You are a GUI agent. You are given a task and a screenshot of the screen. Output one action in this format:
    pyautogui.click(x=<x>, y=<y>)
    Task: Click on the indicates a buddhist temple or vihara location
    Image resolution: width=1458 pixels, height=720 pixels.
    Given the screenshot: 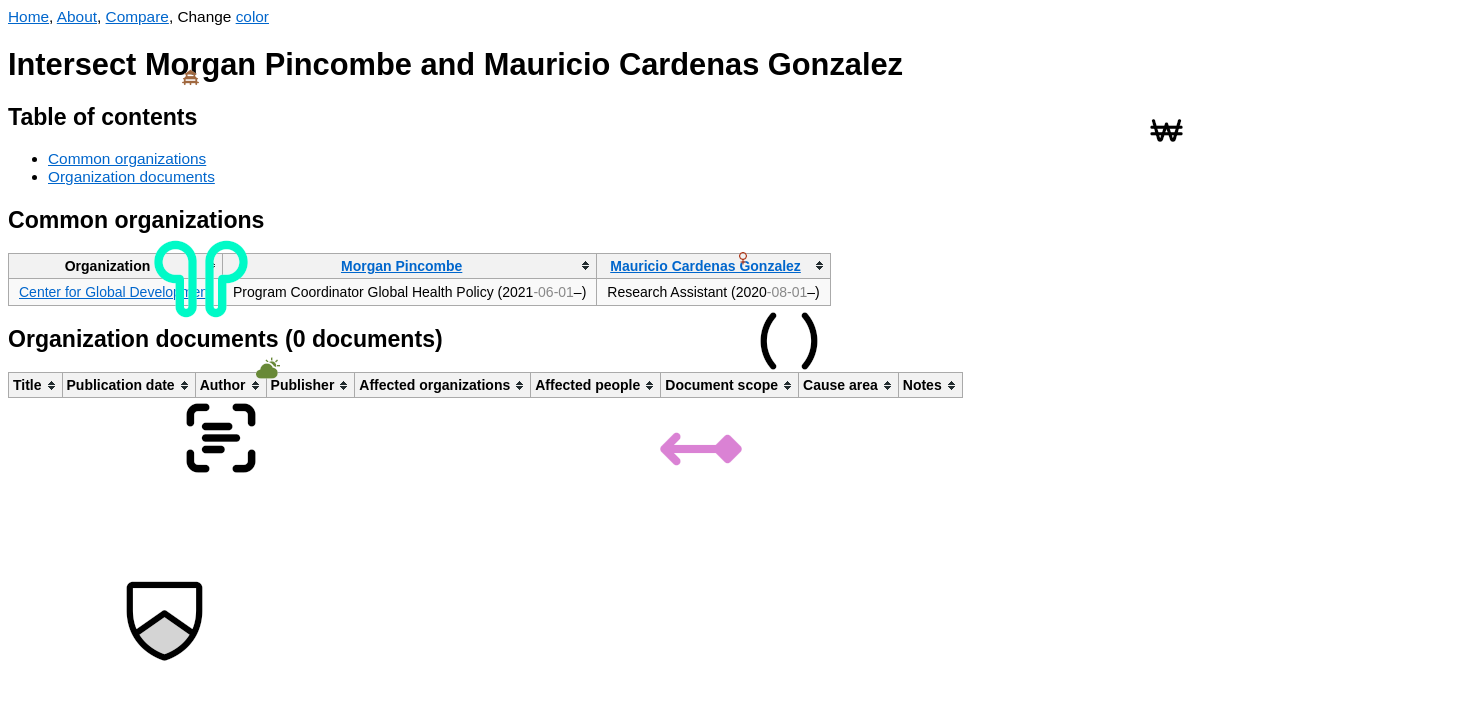 What is the action you would take?
    pyautogui.click(x=190, y=77)
    